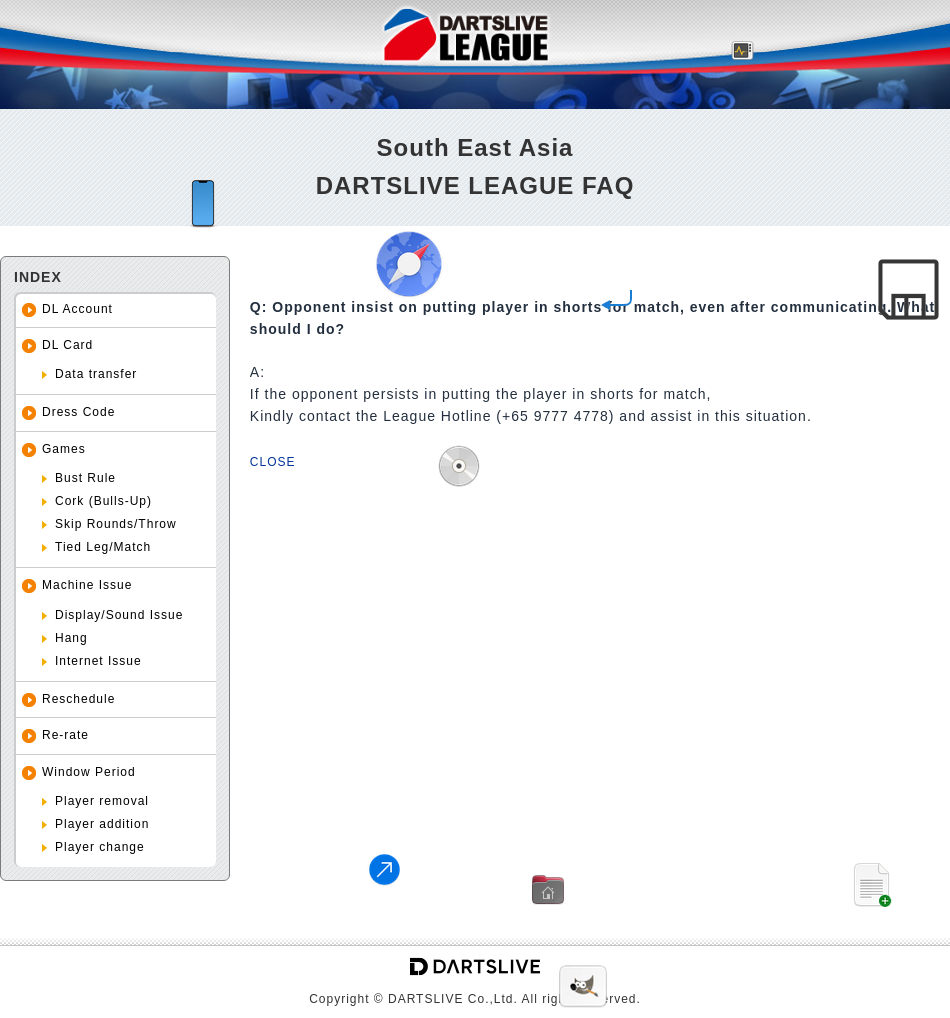 This screenshot has height=1018, width=950. I want to click on indicates a symbolic link or shortcut to another file, so click(384, 869).